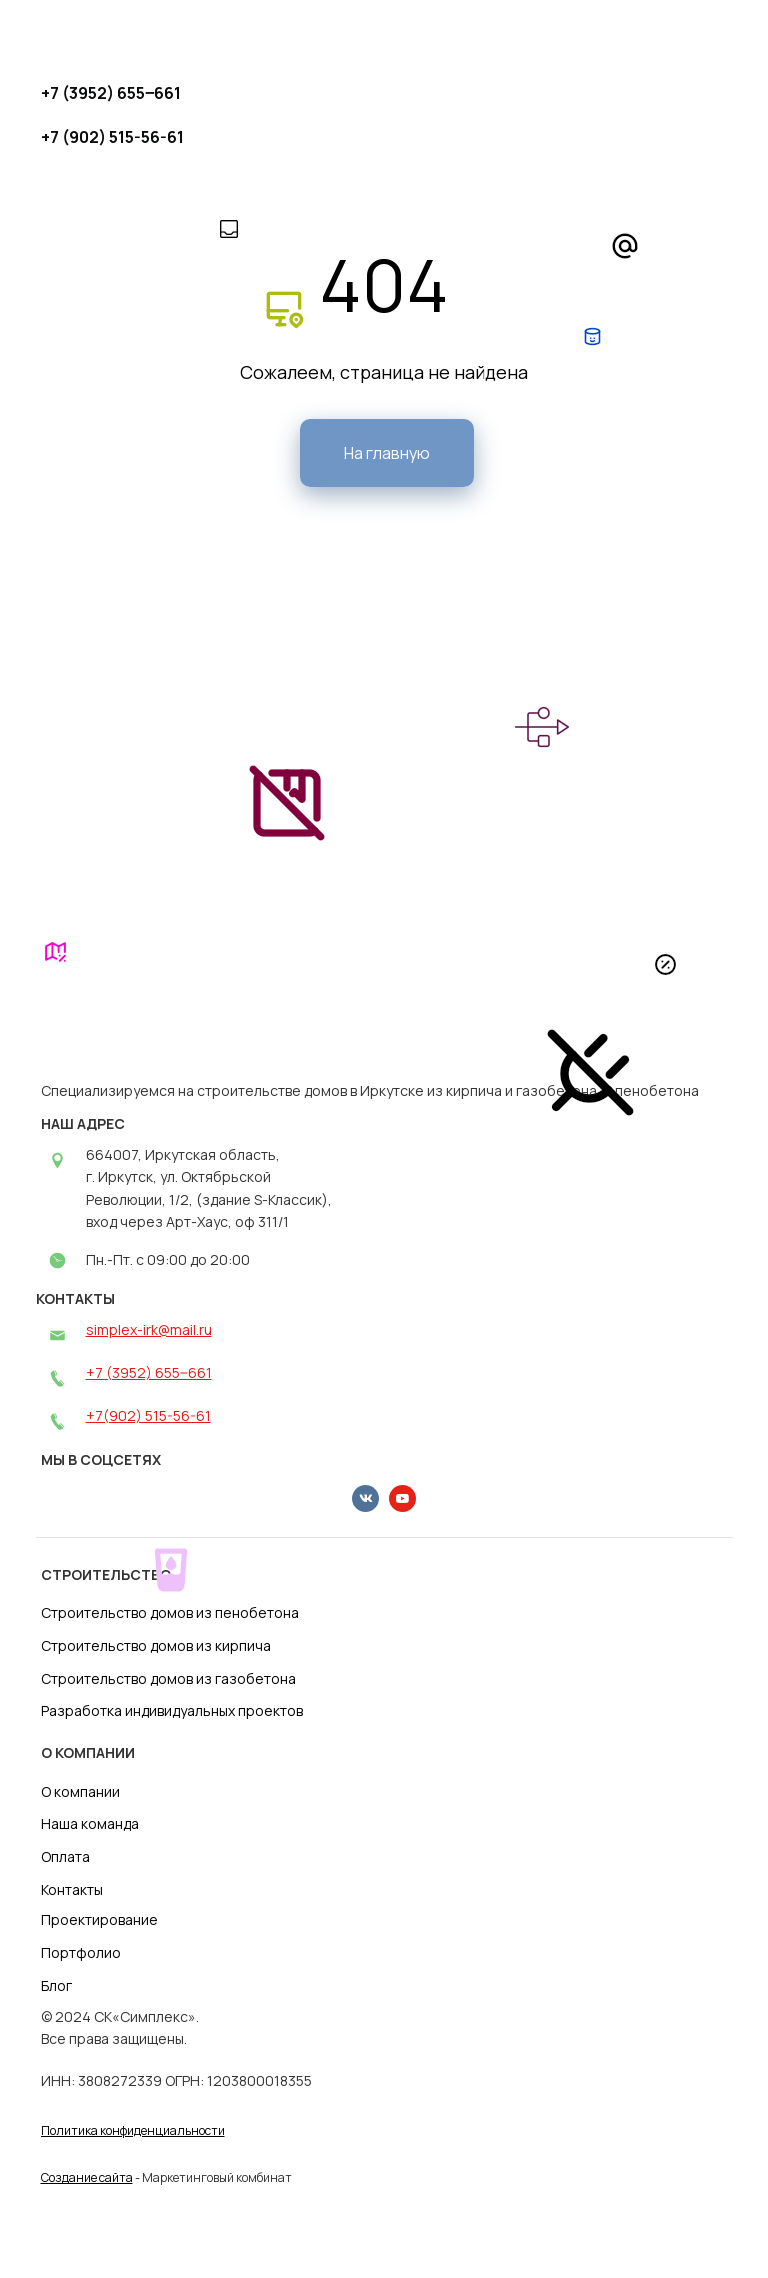  I want to click on album or collection unavailable, so click(287, 803).